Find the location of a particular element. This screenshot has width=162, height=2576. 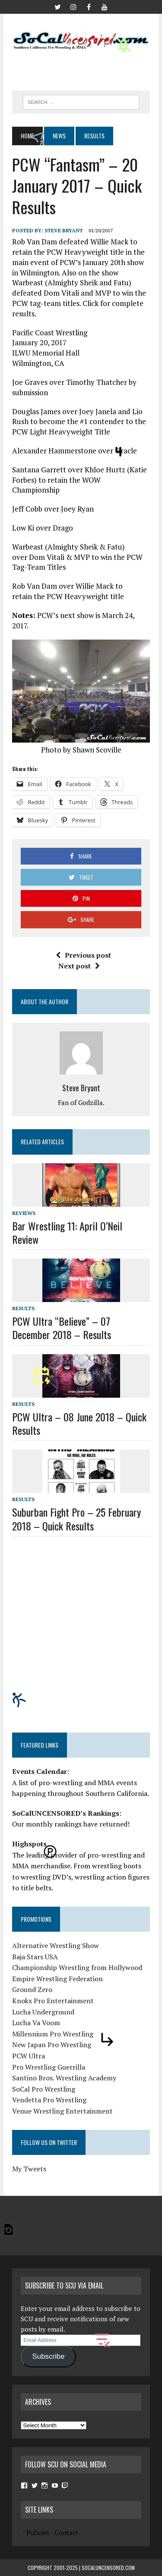

indicates a fall hazard or warning is located at coordinates (19, 1699).